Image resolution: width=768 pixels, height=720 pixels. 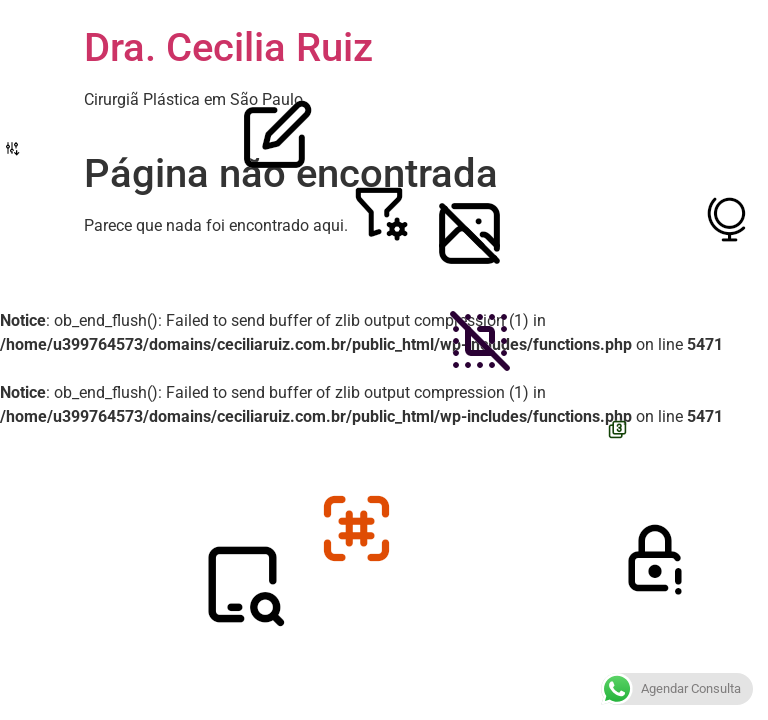 I want to click on security alert or warning detected, so click(x=655, y=558).